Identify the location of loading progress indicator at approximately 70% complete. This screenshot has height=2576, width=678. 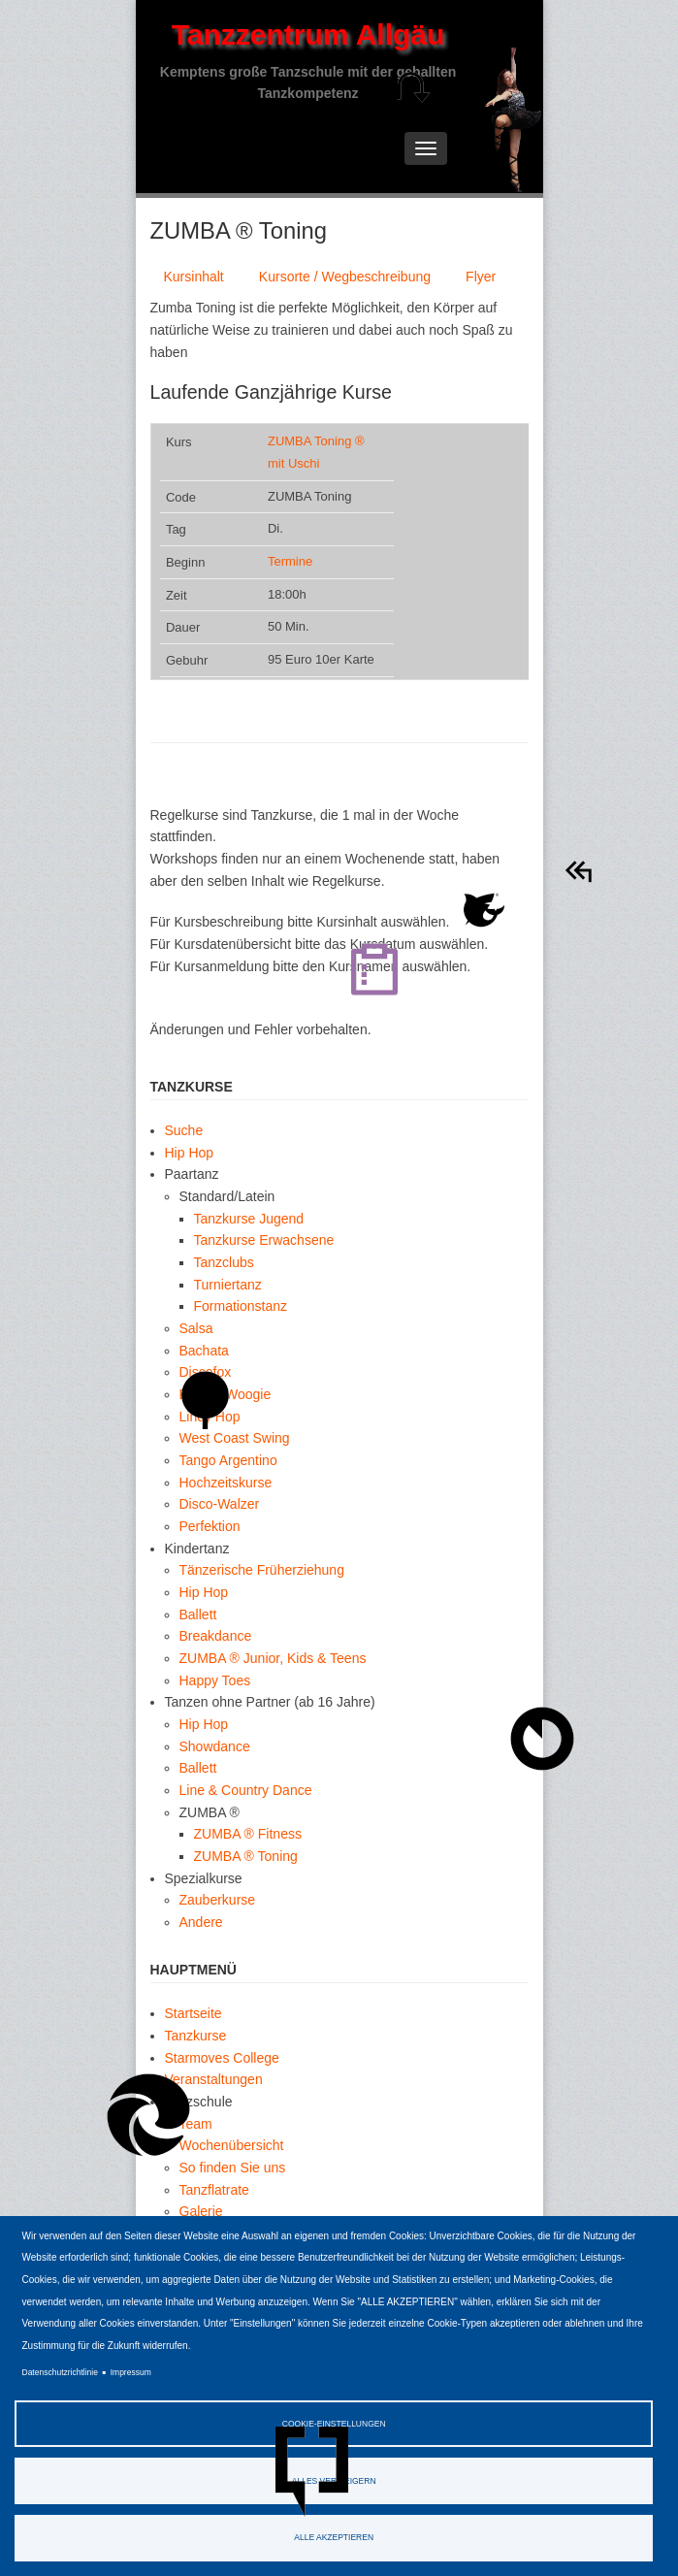
(542, 1739).